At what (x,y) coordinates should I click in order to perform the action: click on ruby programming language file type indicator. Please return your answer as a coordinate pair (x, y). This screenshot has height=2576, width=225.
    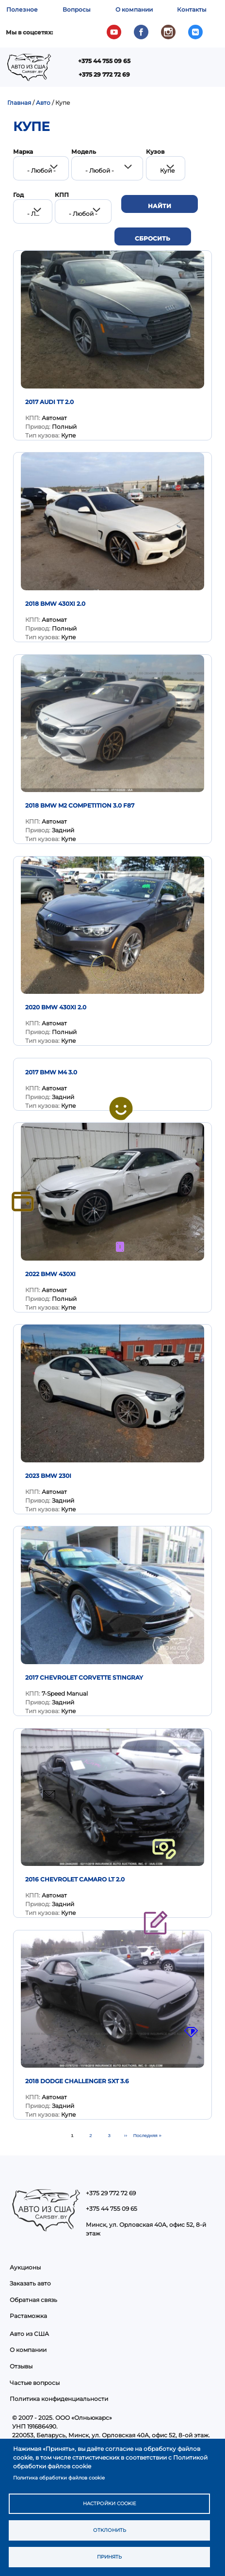
    Looking at the image, I should click on (191, 2032).